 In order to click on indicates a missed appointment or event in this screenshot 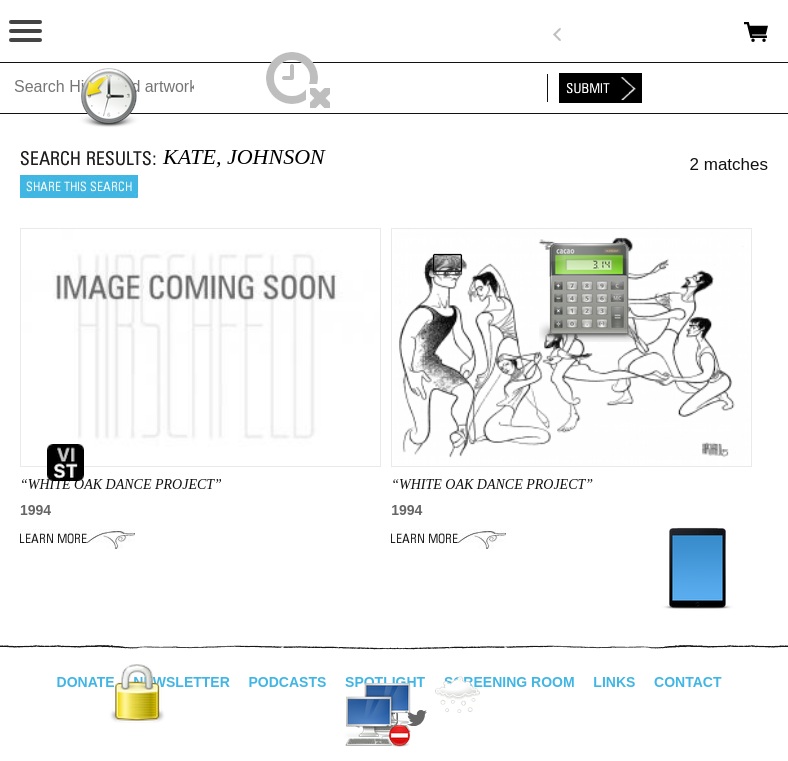, I will do `click(298, 76)`.